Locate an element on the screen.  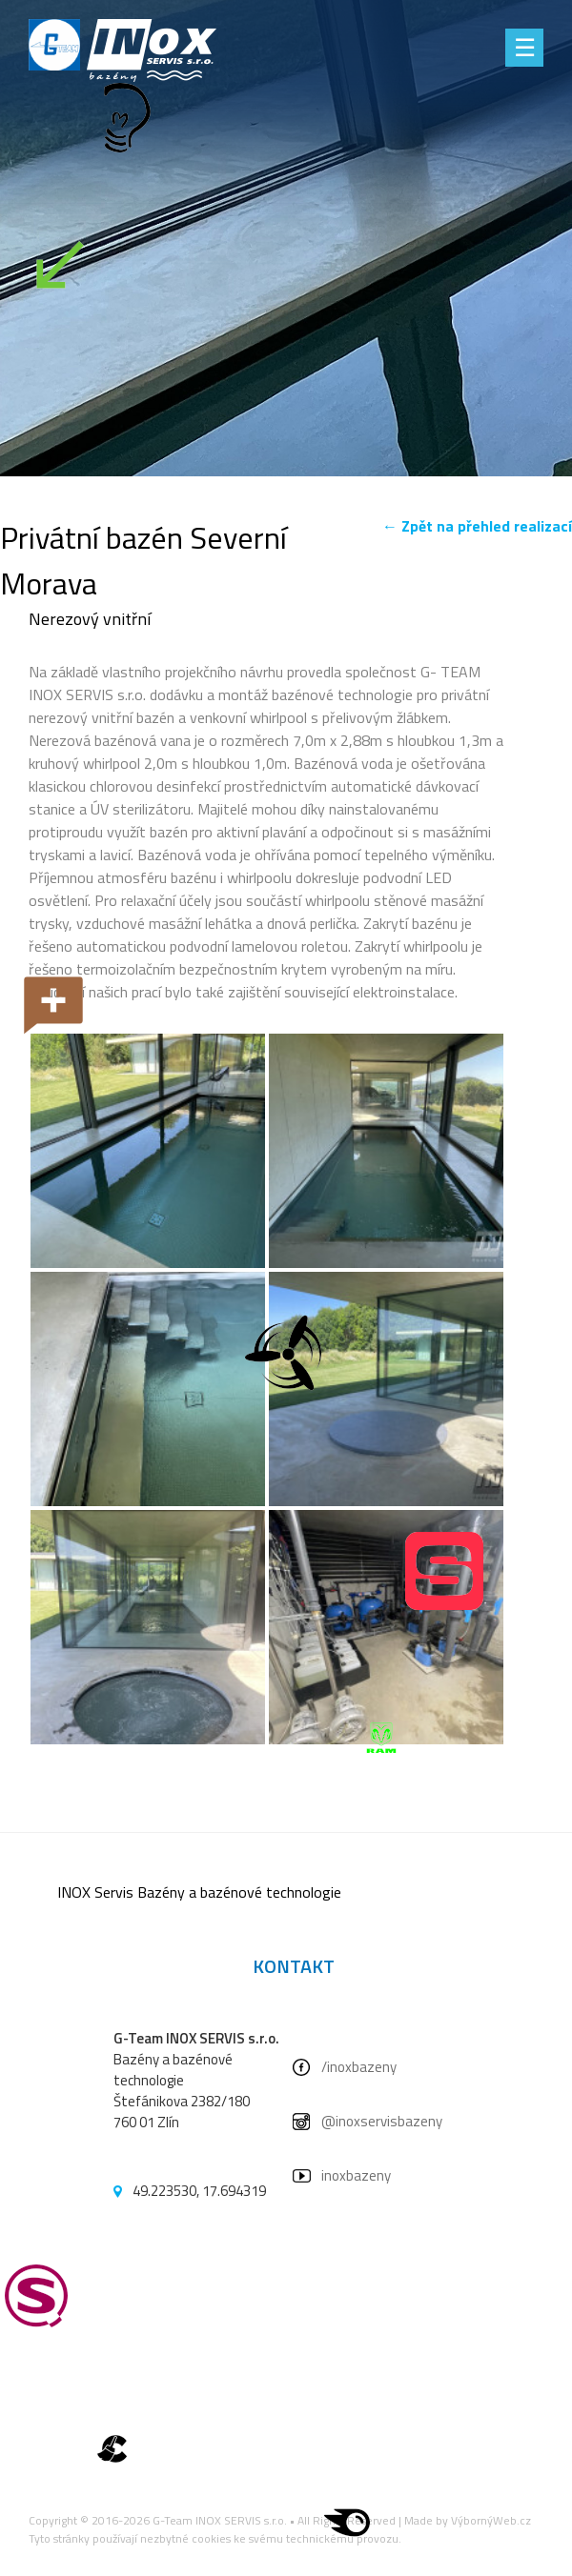
concourse CI/CD platform logo is located at coordinates (283, 1353).